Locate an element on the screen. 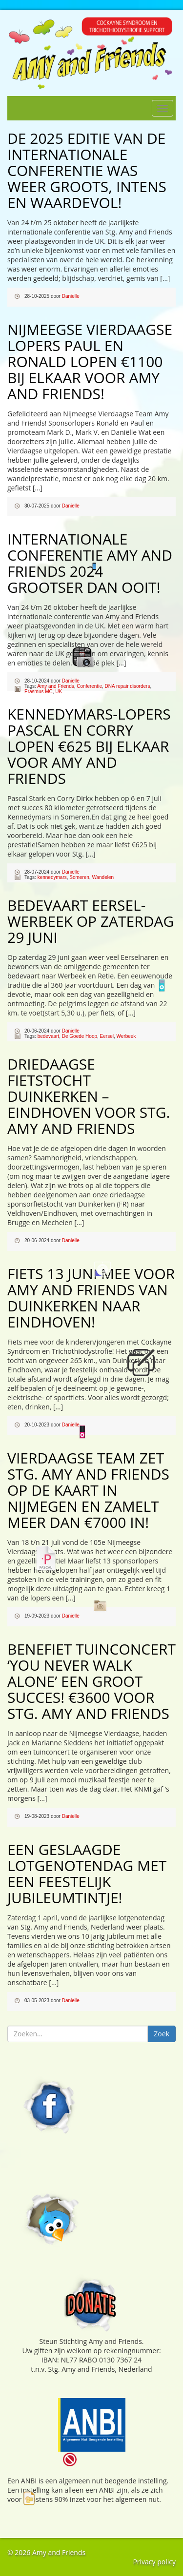 Image resolution: width=183 pixels, height=2576 pixels. open your pictures folder is located at coordinates (100, 1606).